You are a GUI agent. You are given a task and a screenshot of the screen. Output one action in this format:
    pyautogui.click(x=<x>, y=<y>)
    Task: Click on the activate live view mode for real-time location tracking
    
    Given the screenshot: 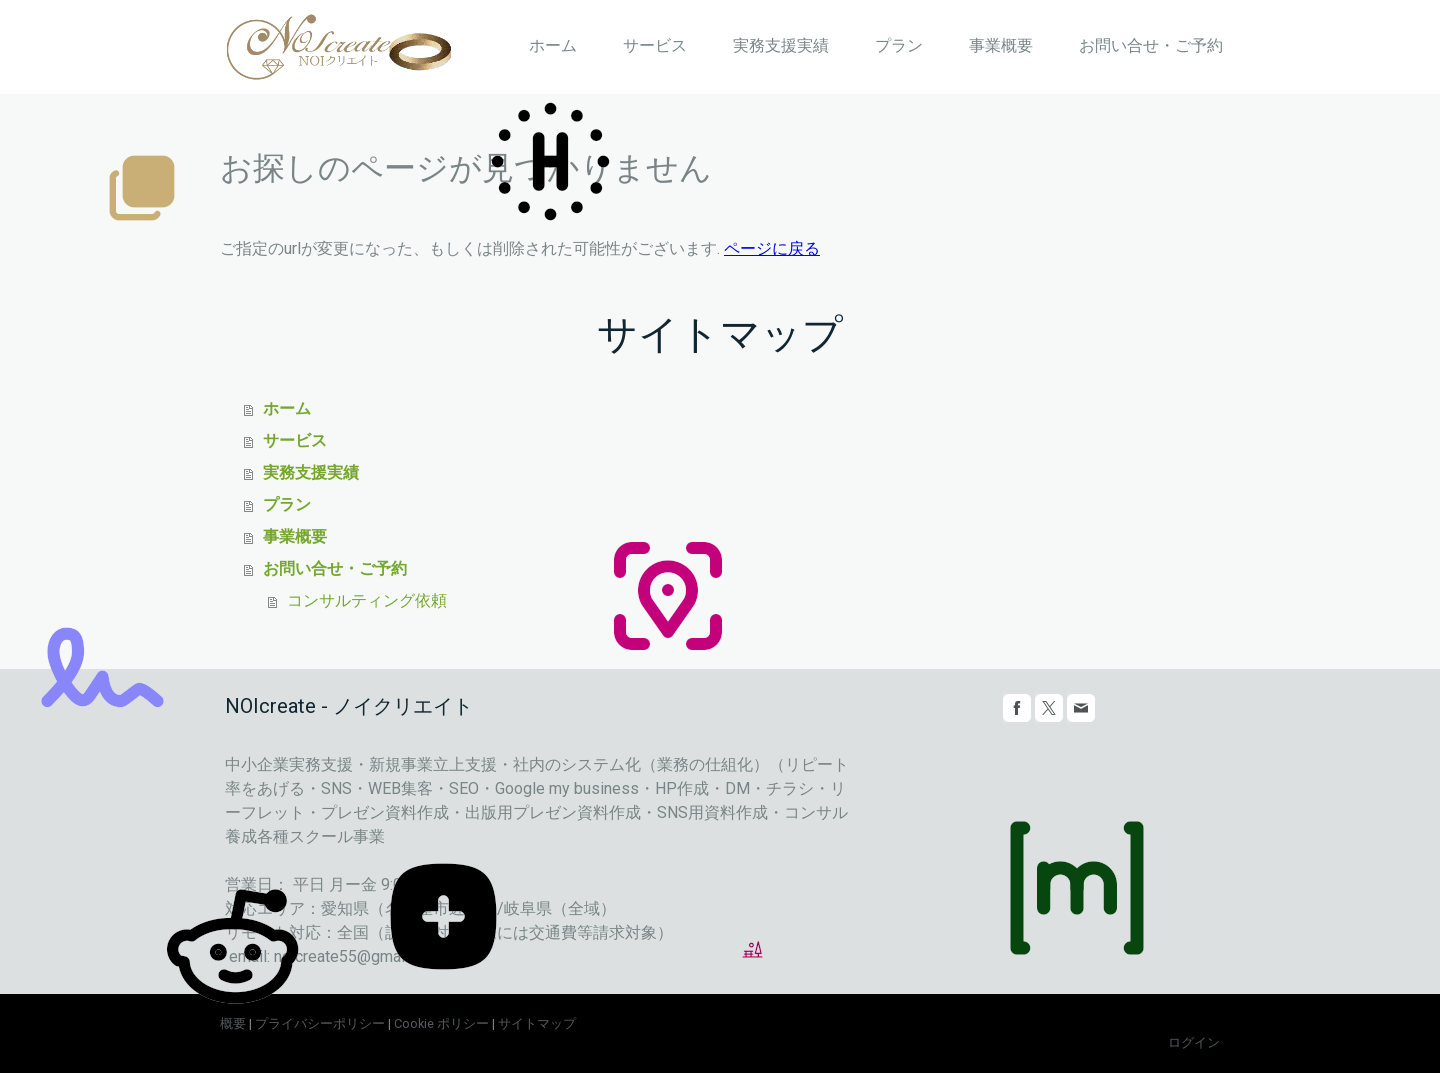 What is the action you would take?
    pyautogui.click(x=668, y=596)
    